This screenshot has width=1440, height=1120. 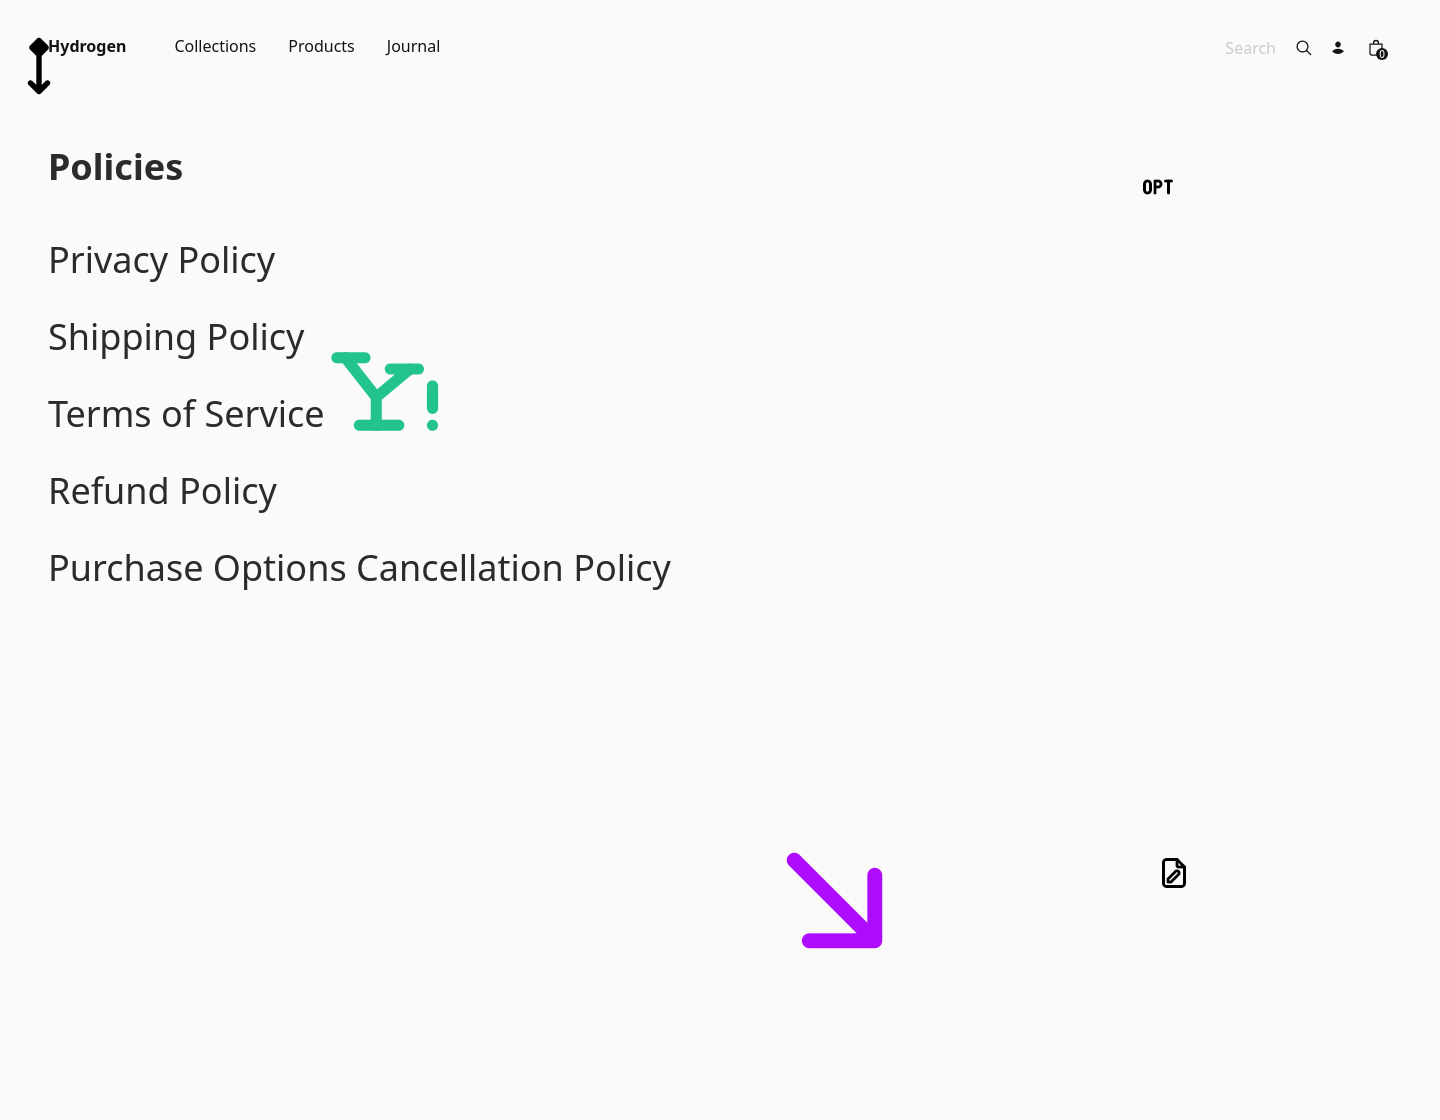 What do you see at coordinates (387, 391) in the screenshot?
I see `link to Yahoo account` at bounding box center [387, 391].